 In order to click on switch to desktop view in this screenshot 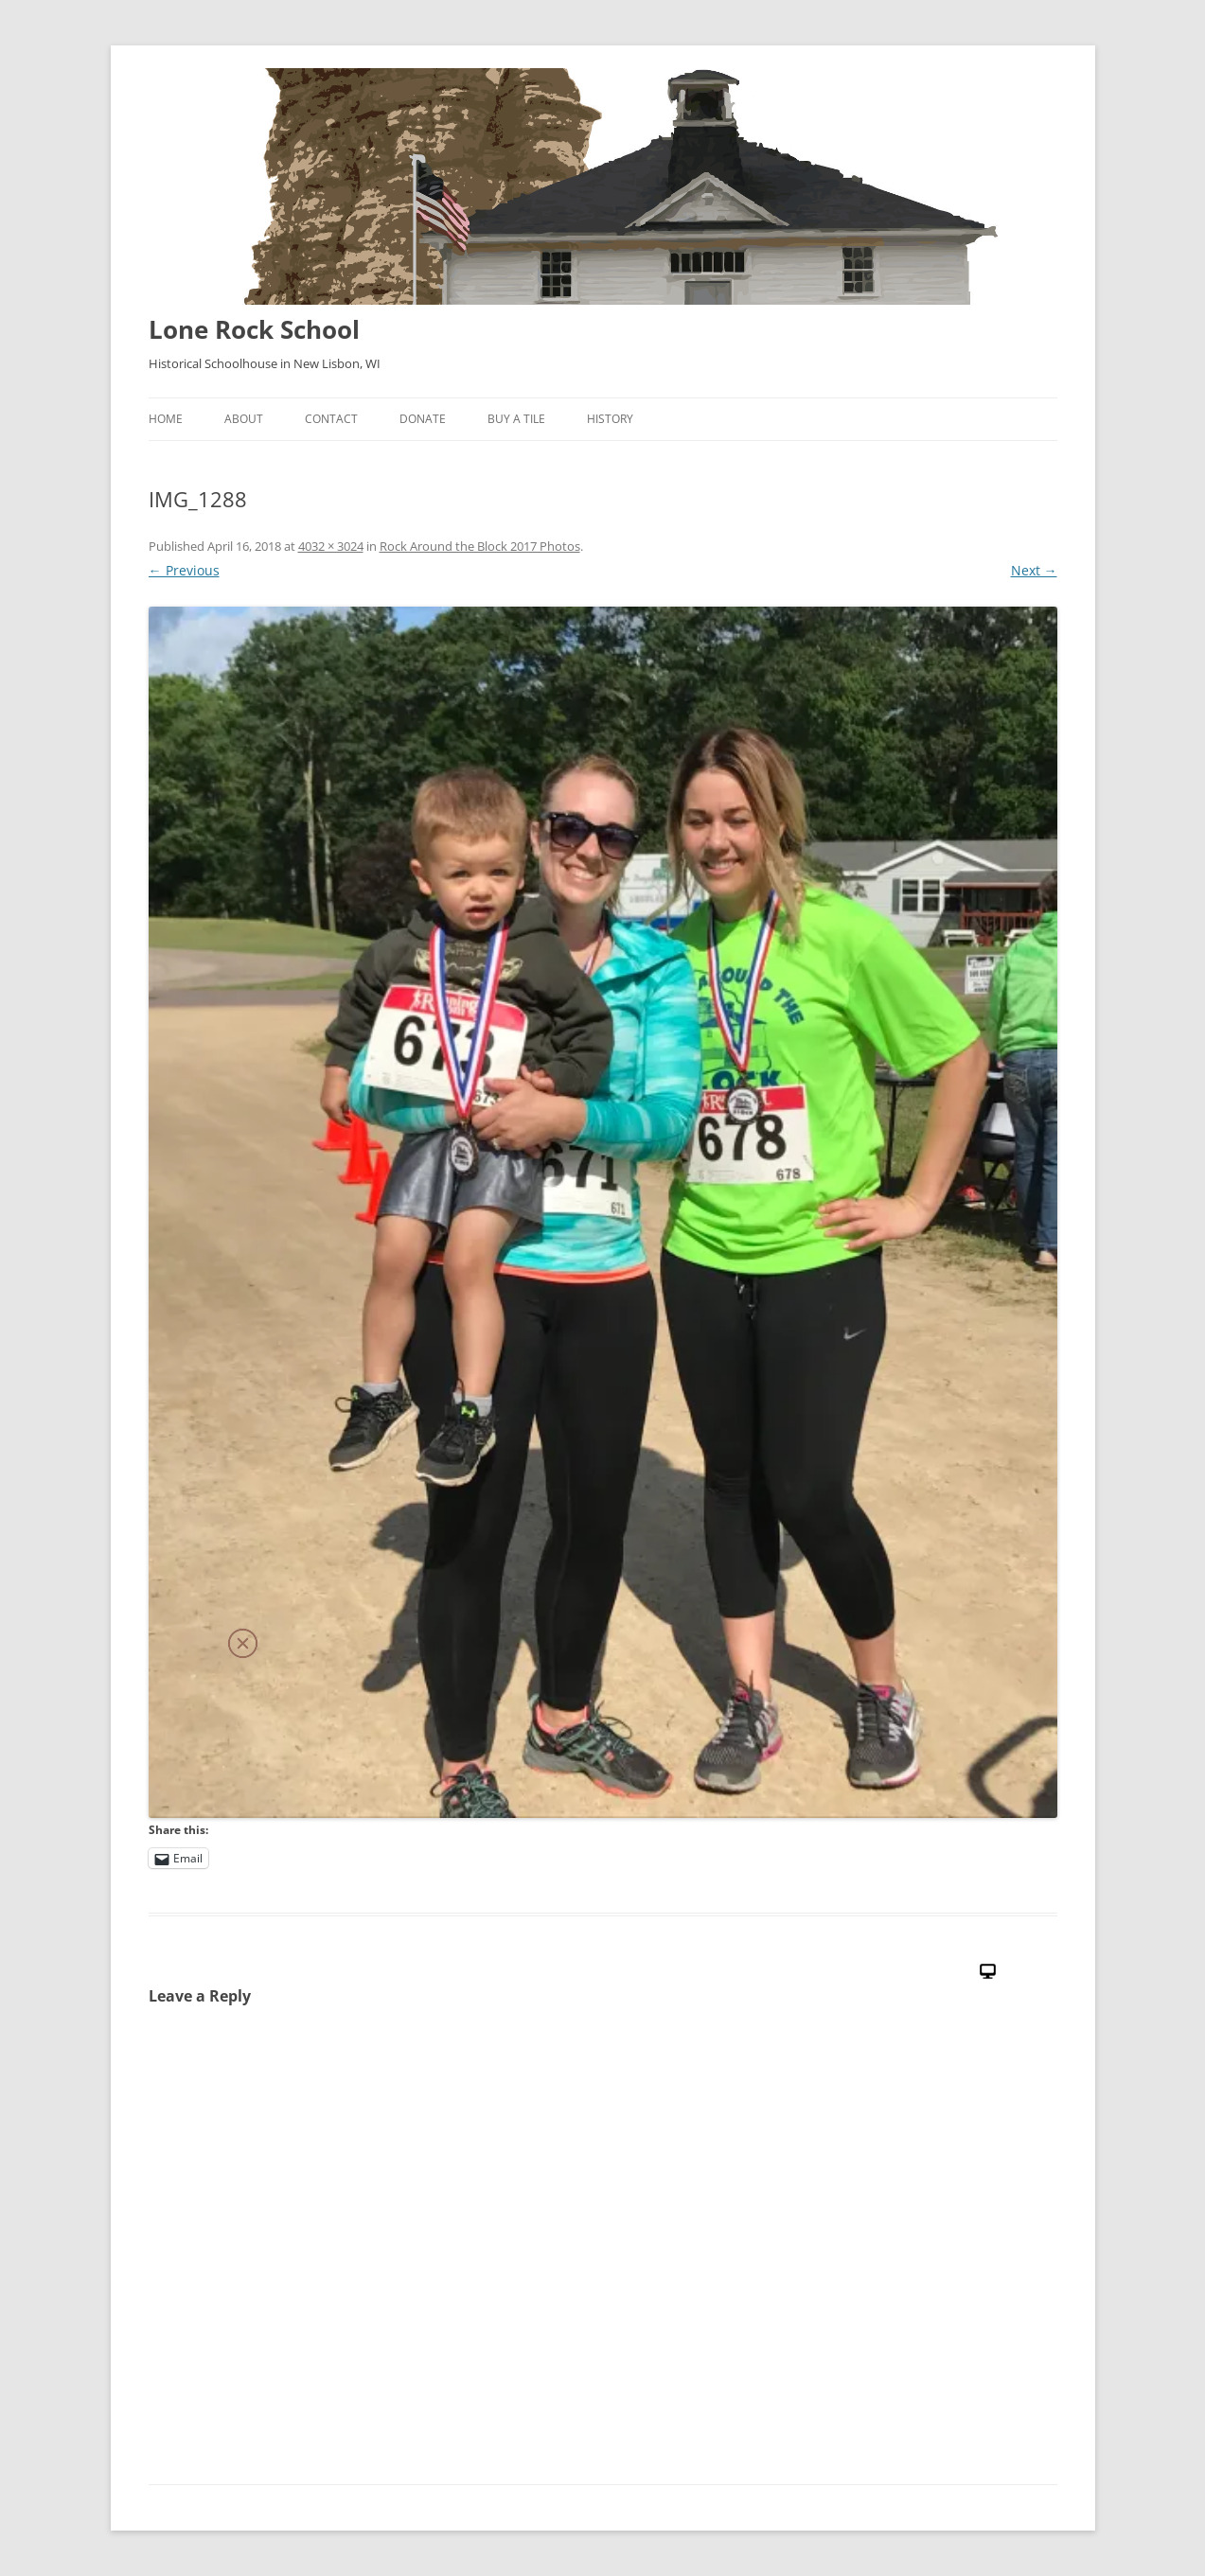, I will do `click(987, 1970)`.